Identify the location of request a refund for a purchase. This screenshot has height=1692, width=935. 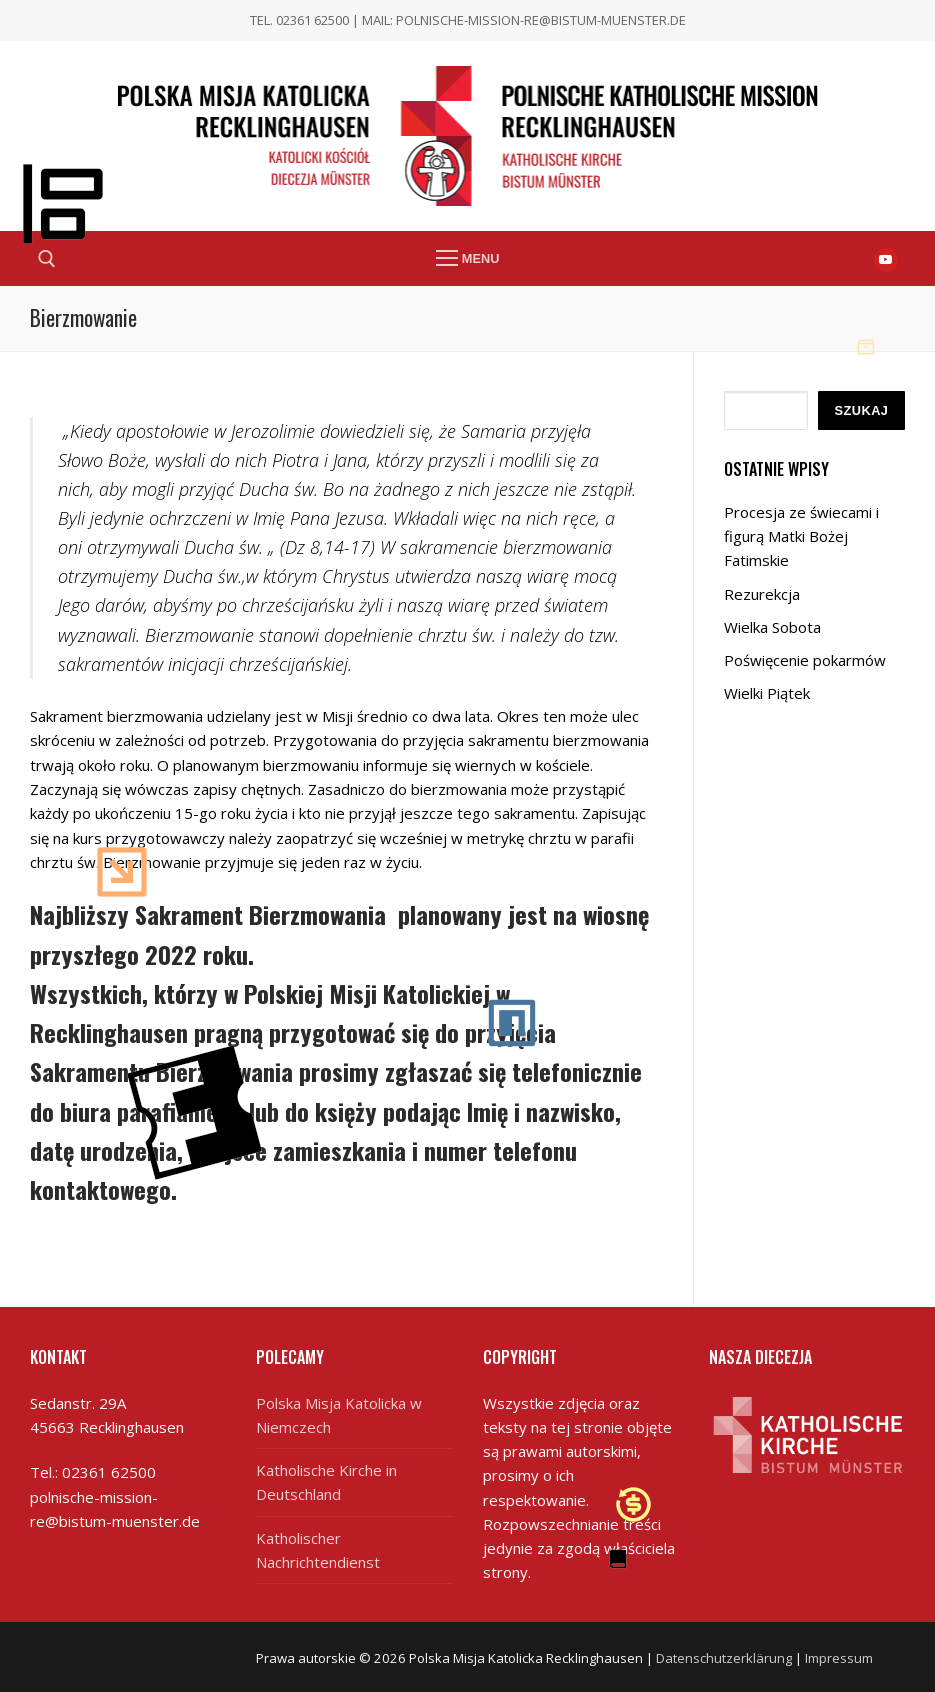
(633, 1504).